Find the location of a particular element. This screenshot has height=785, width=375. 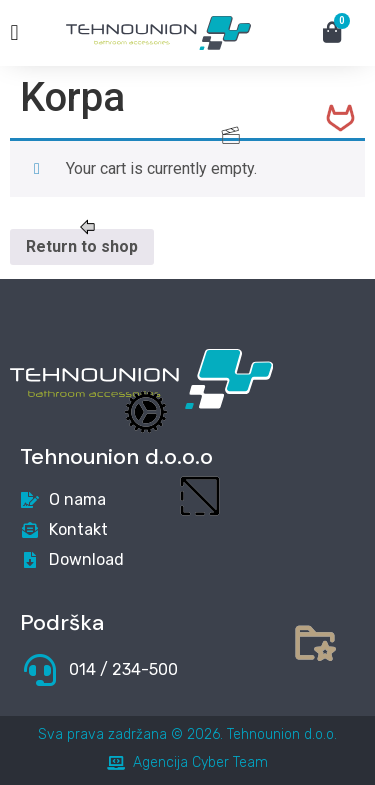

access settings or preferences is located at coordinates (146, 412).